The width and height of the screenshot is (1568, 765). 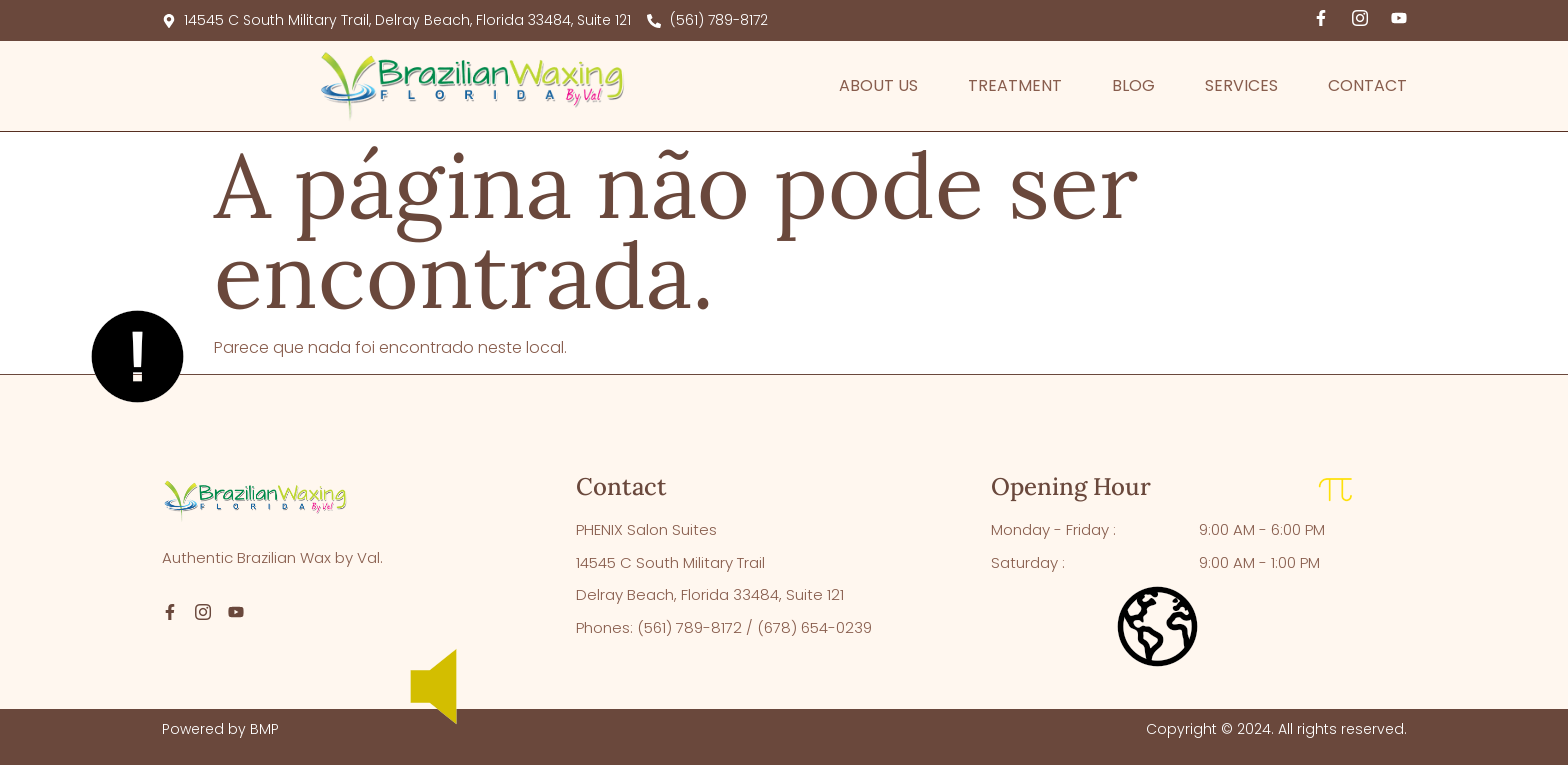 I want to click on indicates a warning or error state, so click(x=137, y=356).